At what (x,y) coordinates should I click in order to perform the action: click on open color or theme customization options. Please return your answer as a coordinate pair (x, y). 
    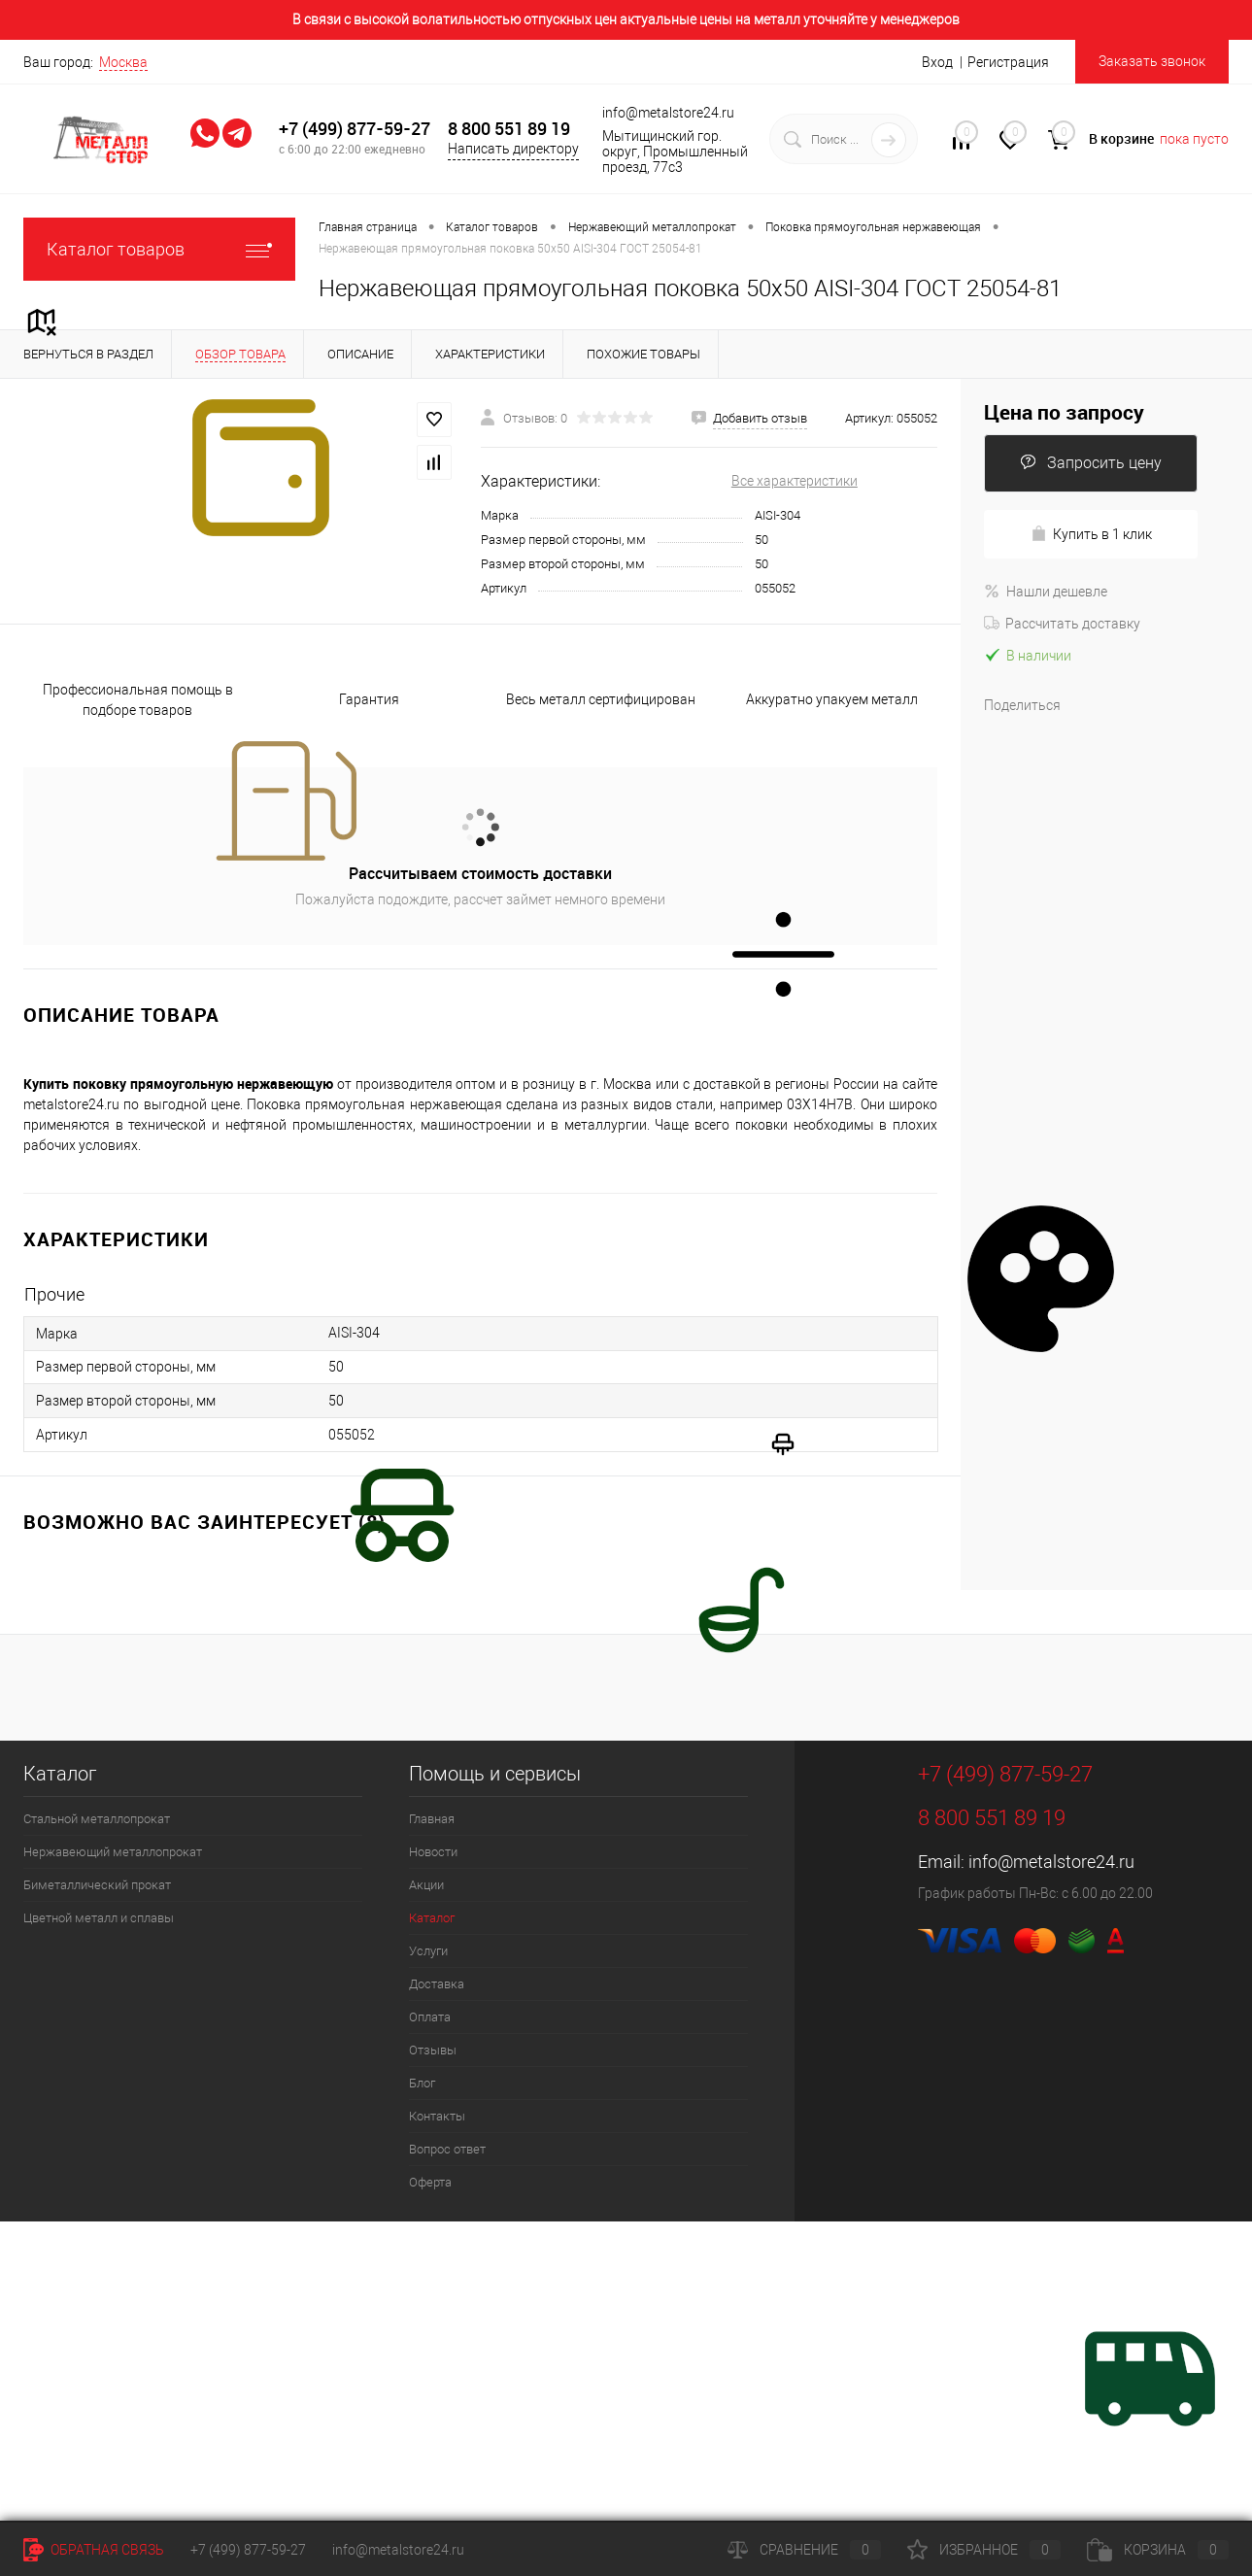
    Looking at the image, I should click on (1040, 1278).